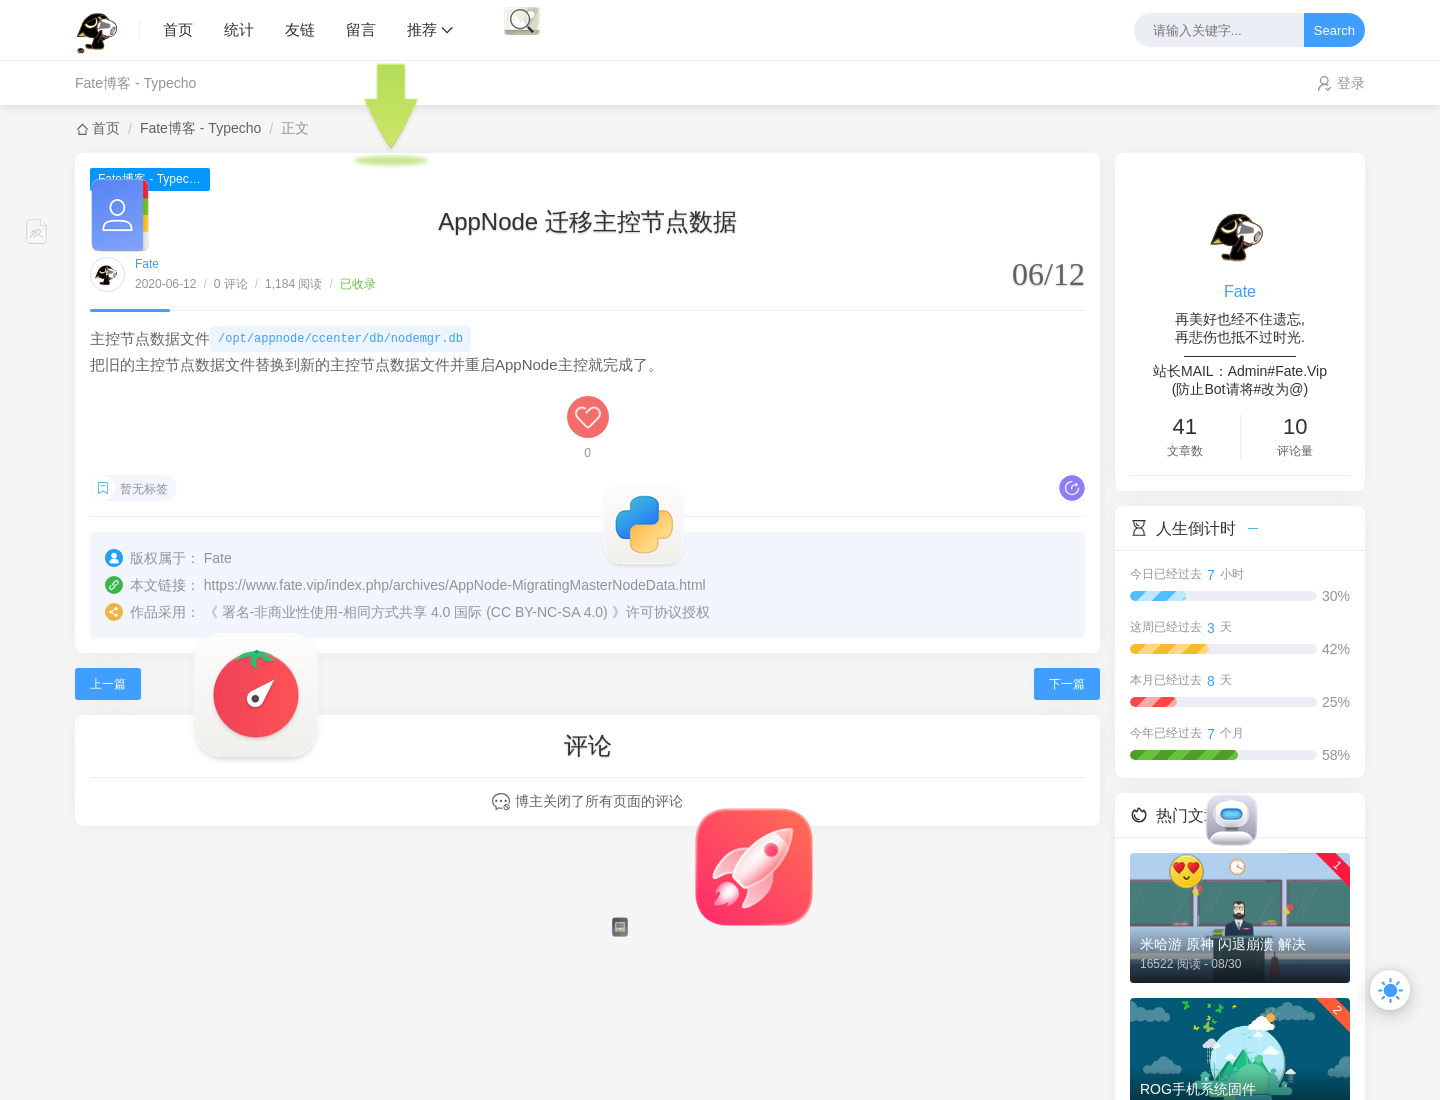 This screenshot has height=1100, width=1440. I want to click on open solanum pomodoro timer app, so click(256, 695).